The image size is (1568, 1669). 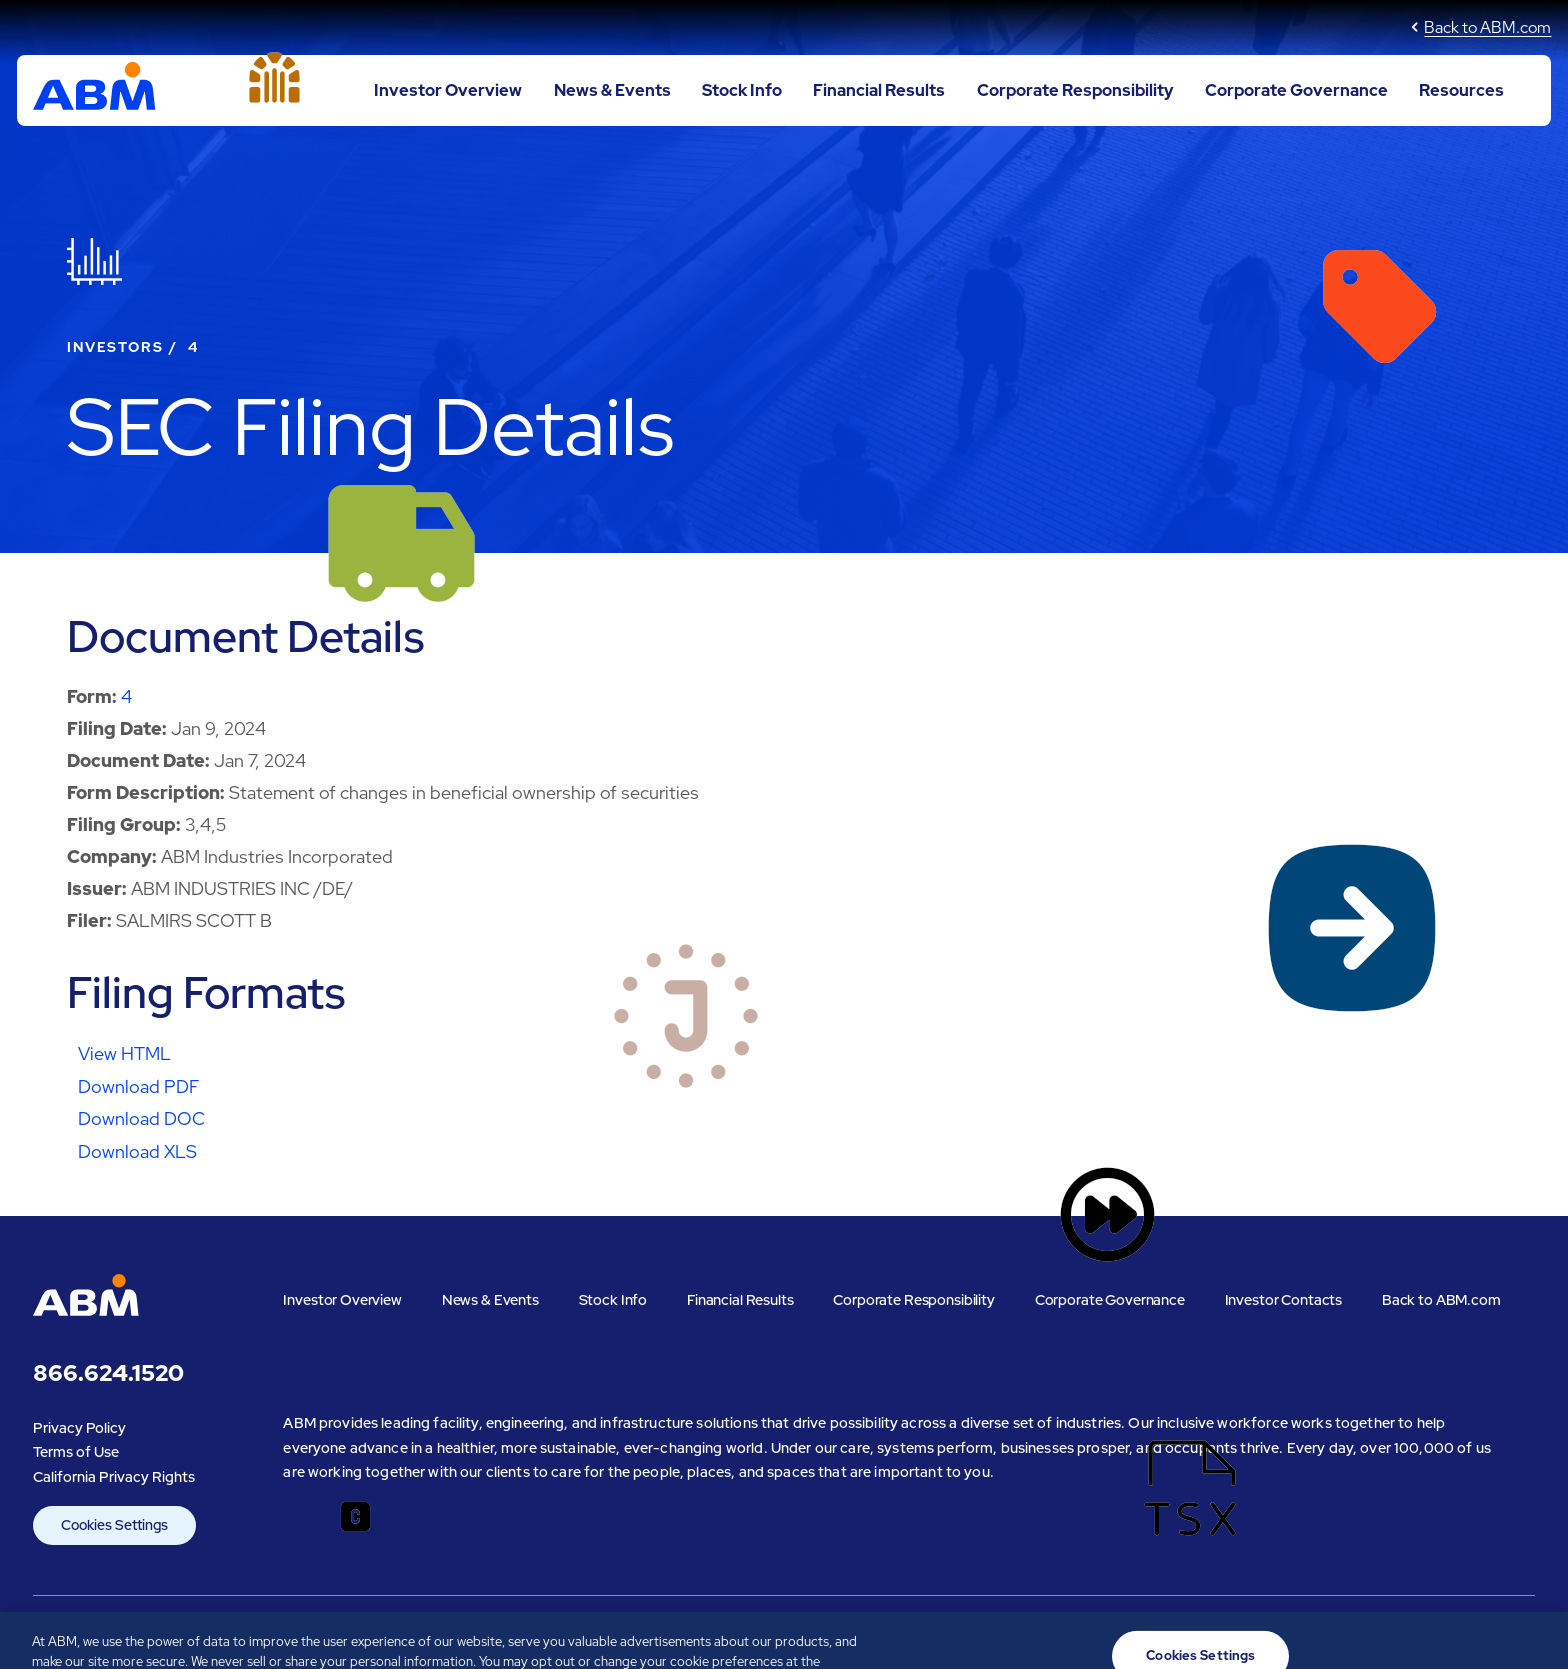 I want to click on track your delivery status, so click(x=401, y=543).